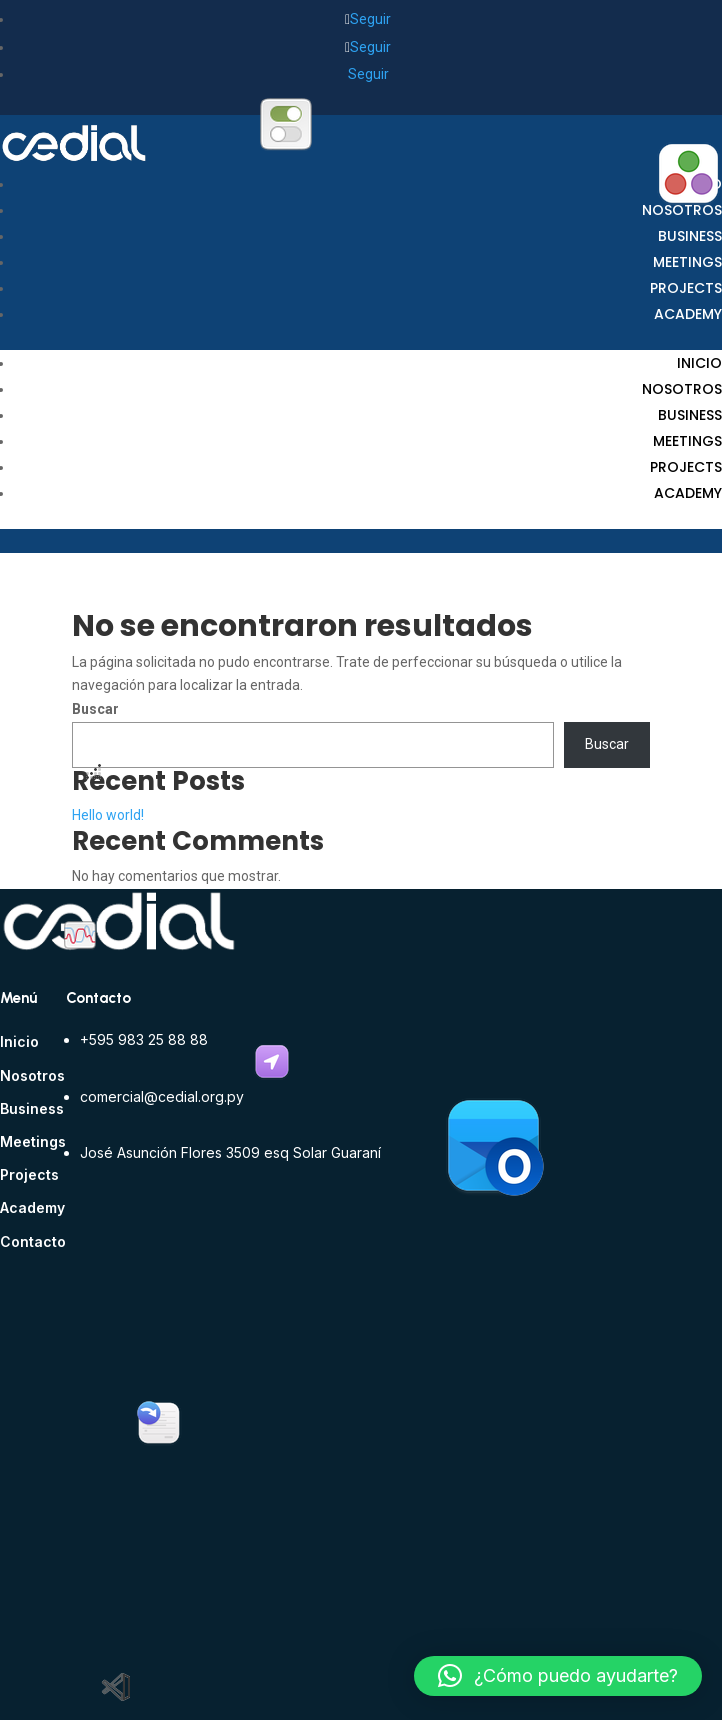 This screenshot has height=1720, width=722. I want to click on open quickchar character picker app, so click(159, 1423).